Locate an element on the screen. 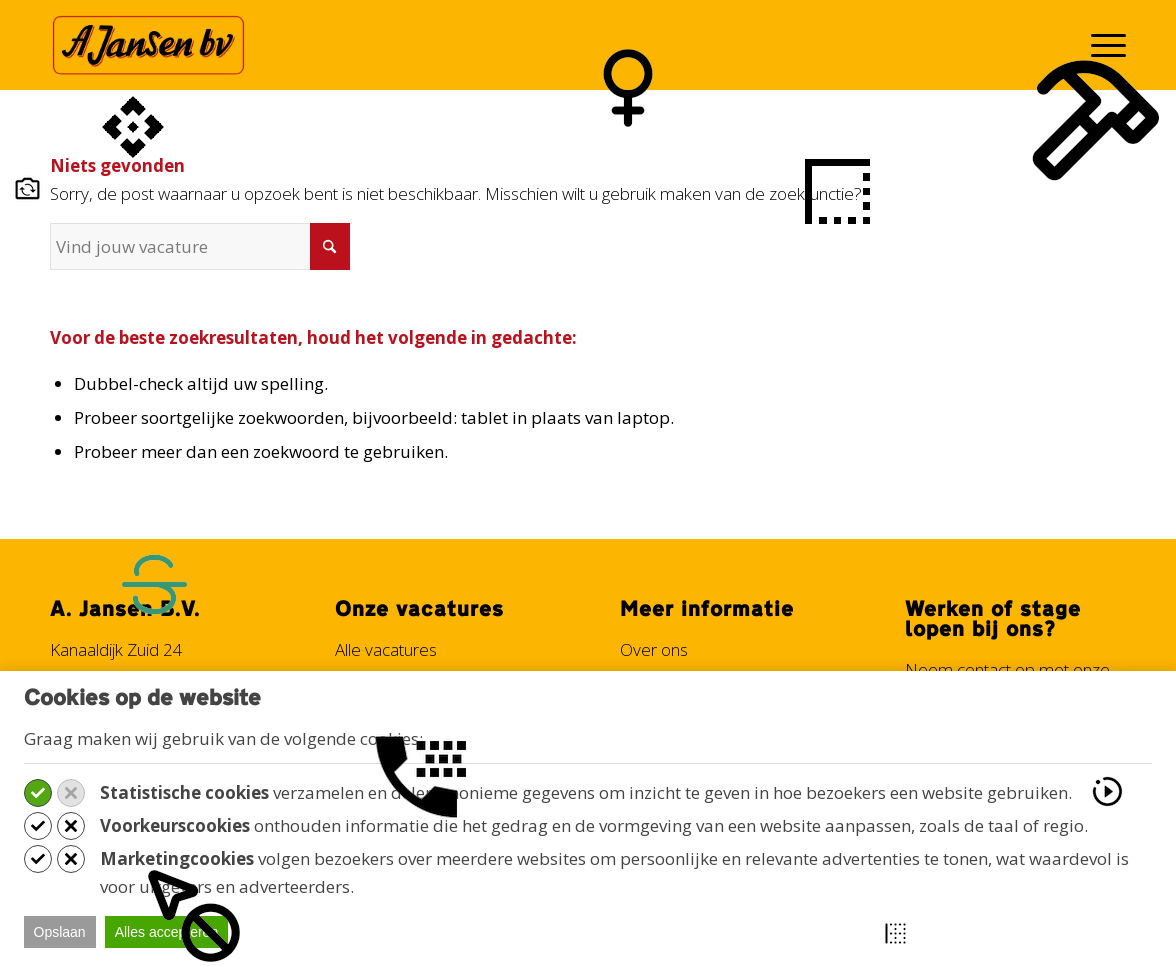 The height and width of the screenshot is (966, 1176). switch between front and rear camera is located at coordinates (27, 188).